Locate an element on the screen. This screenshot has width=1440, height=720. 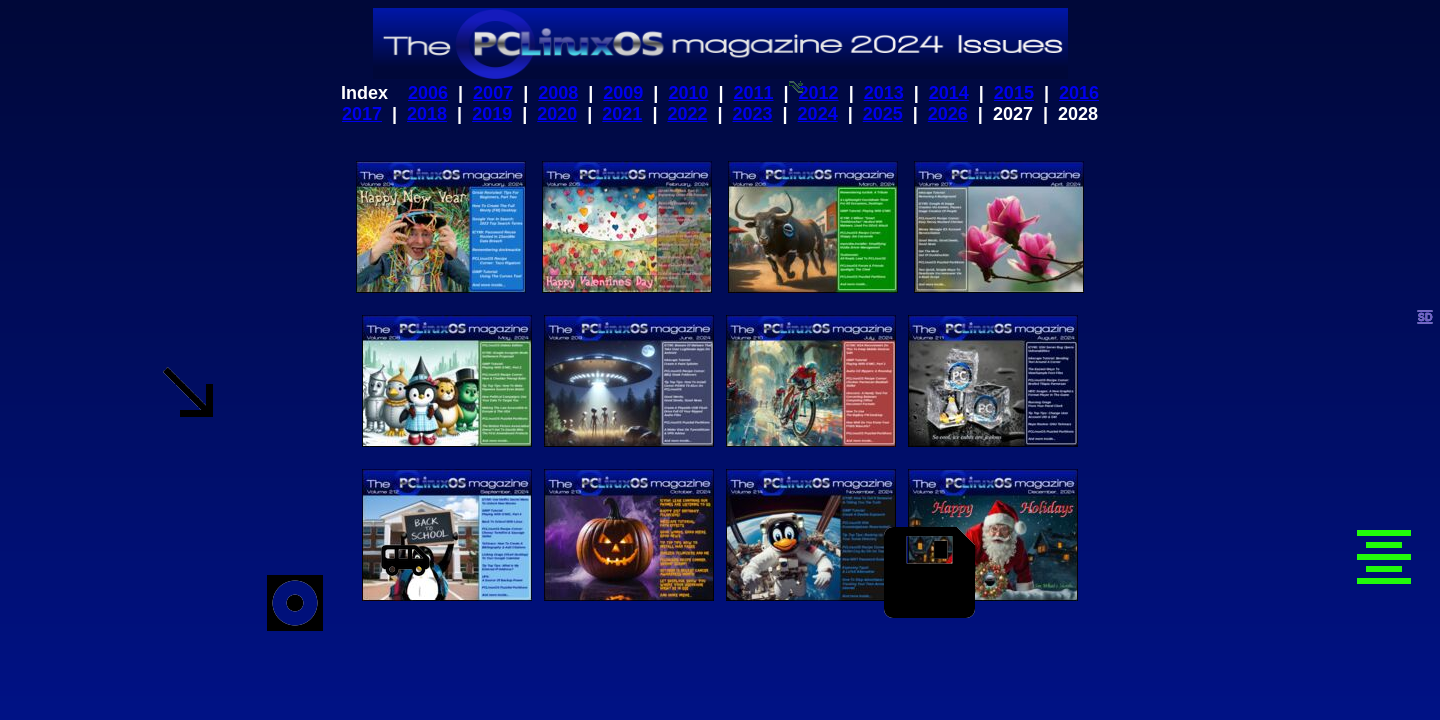
navigate to escalator going down is located at coordinates (796, 87).